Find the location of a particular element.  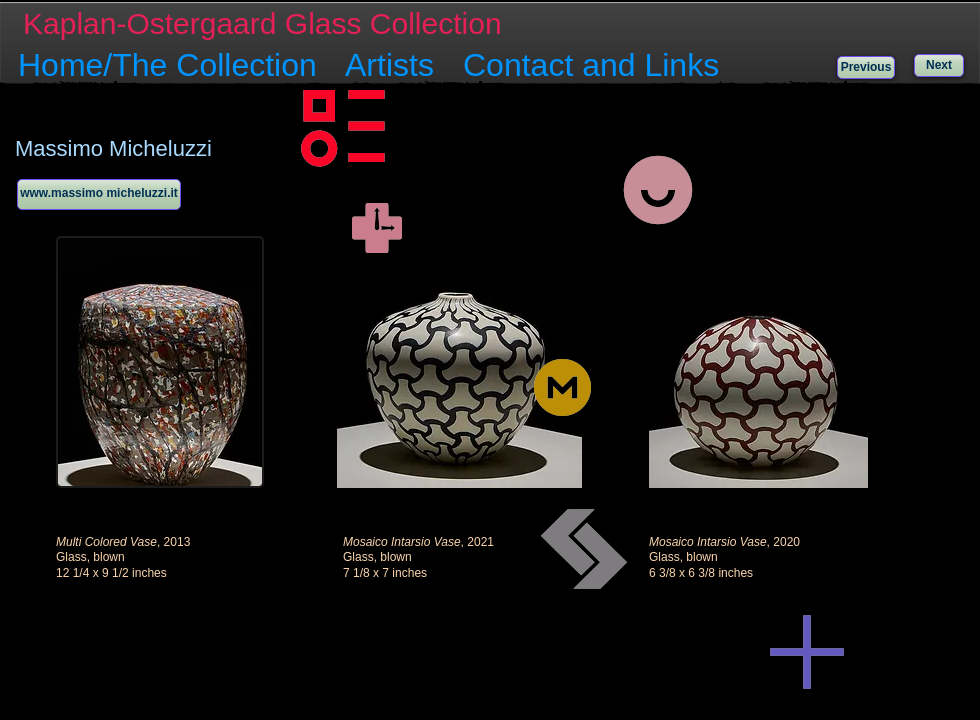

add a new item is located at coordinates (807, 652).